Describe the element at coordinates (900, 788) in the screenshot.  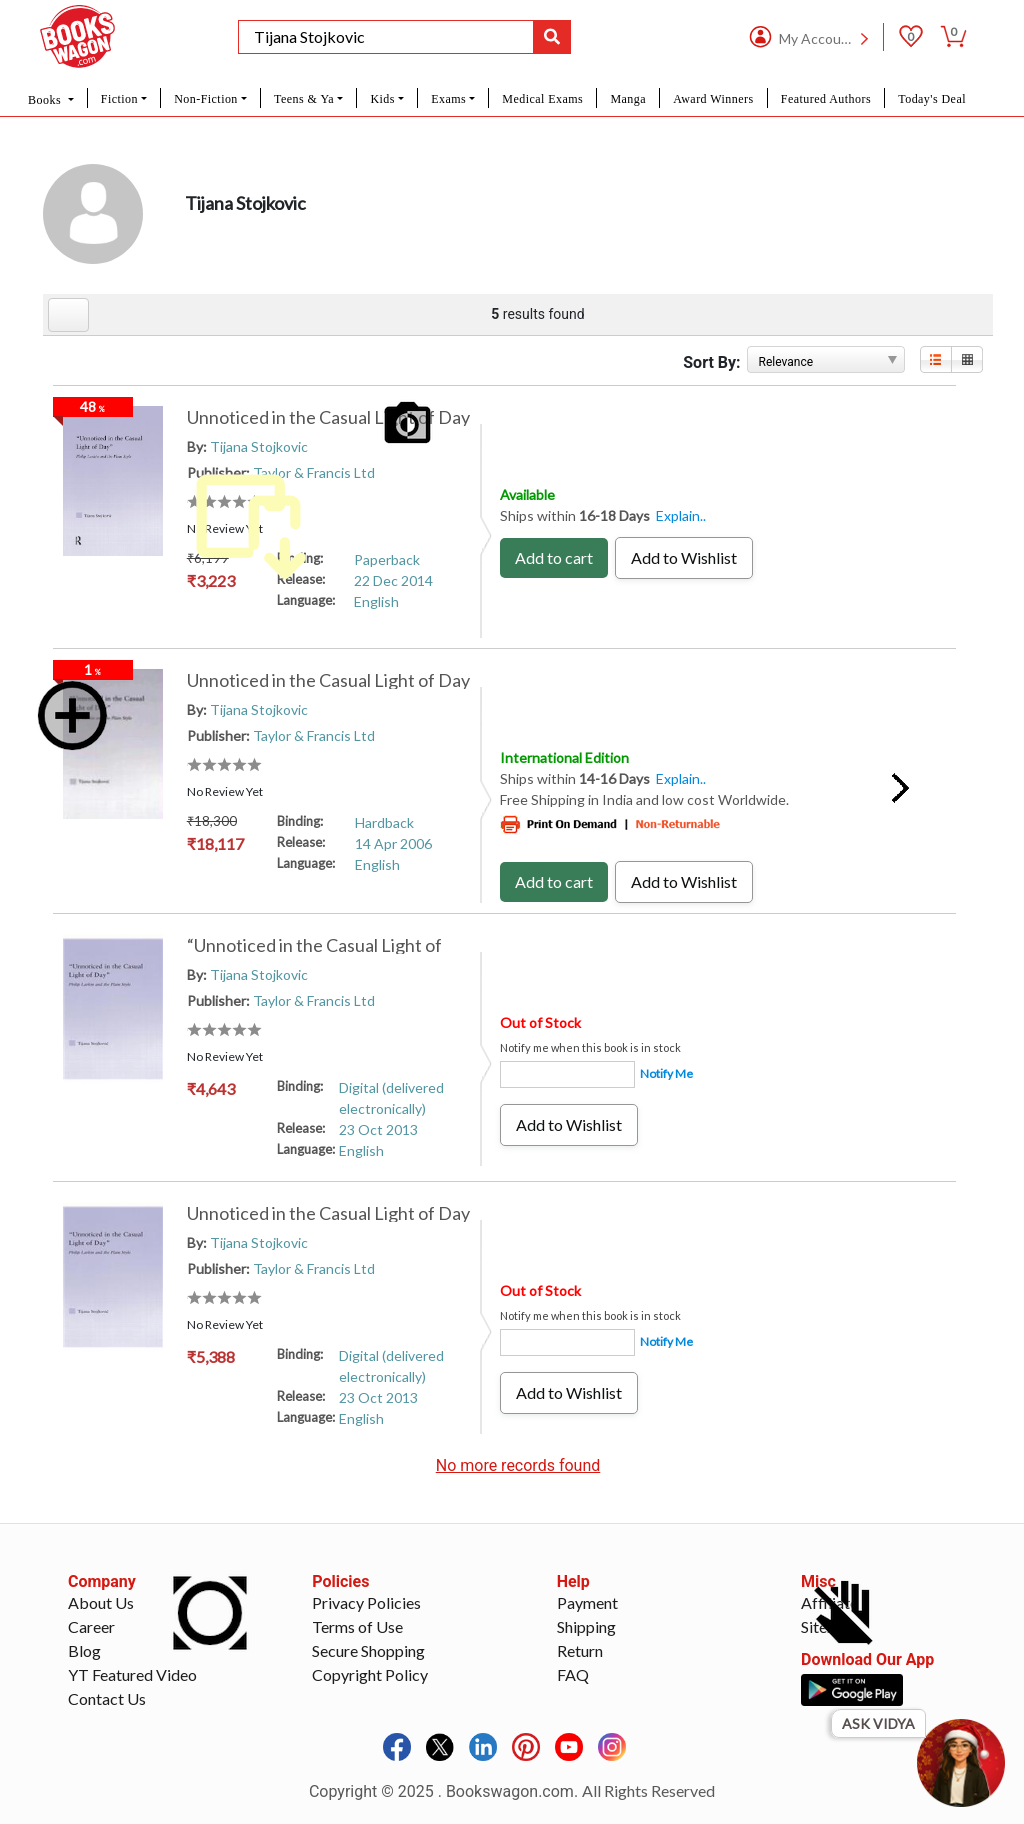
I see `navigate to the next item or screen` at that location.